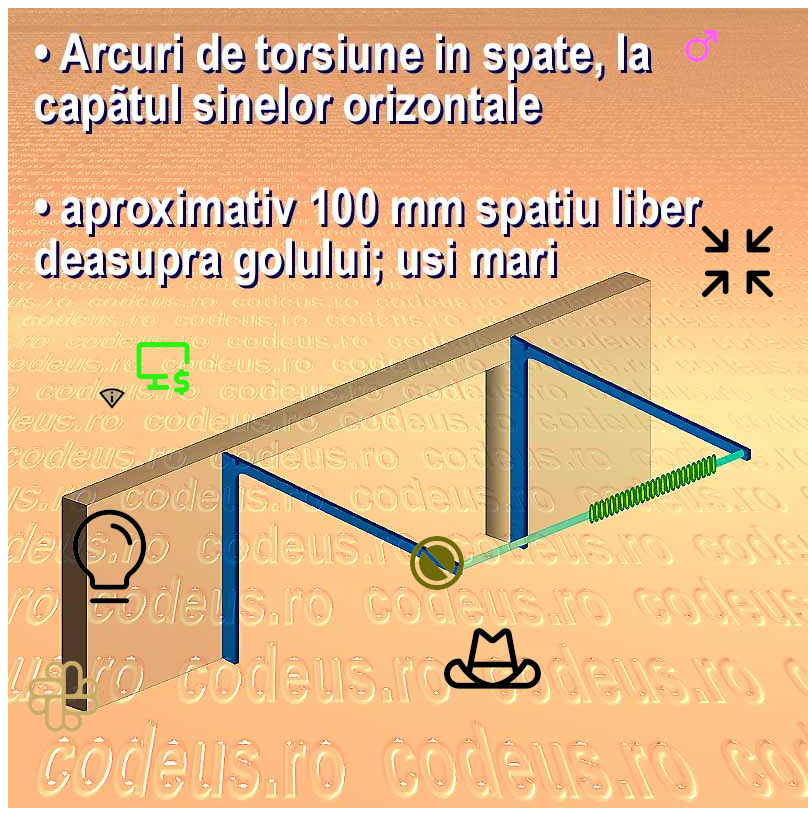 The width and height of the screenshot is (808, 820). I want to click on view wifi network information, so click(112, 398).